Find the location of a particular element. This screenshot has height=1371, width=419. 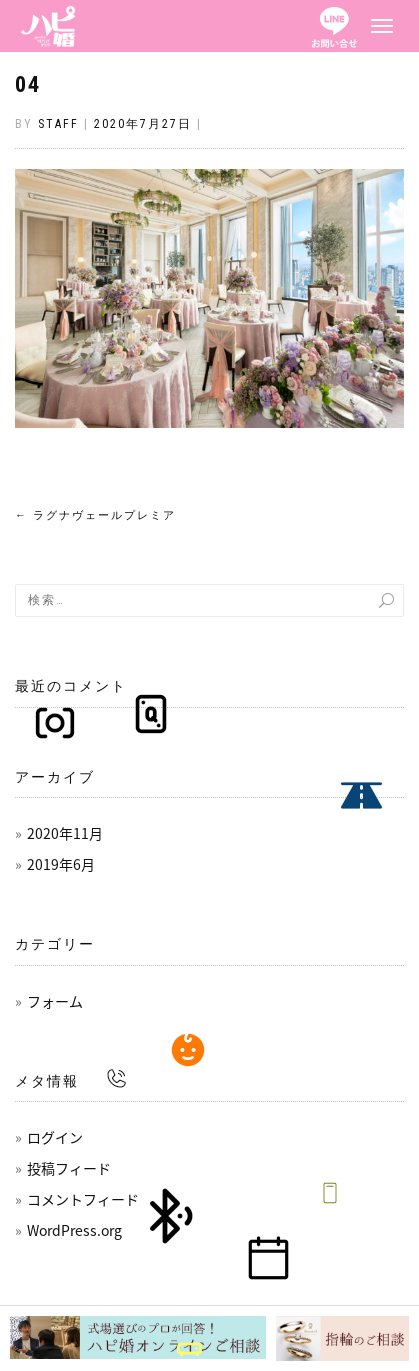

make a phone call is located at coordinates (117, 1078).